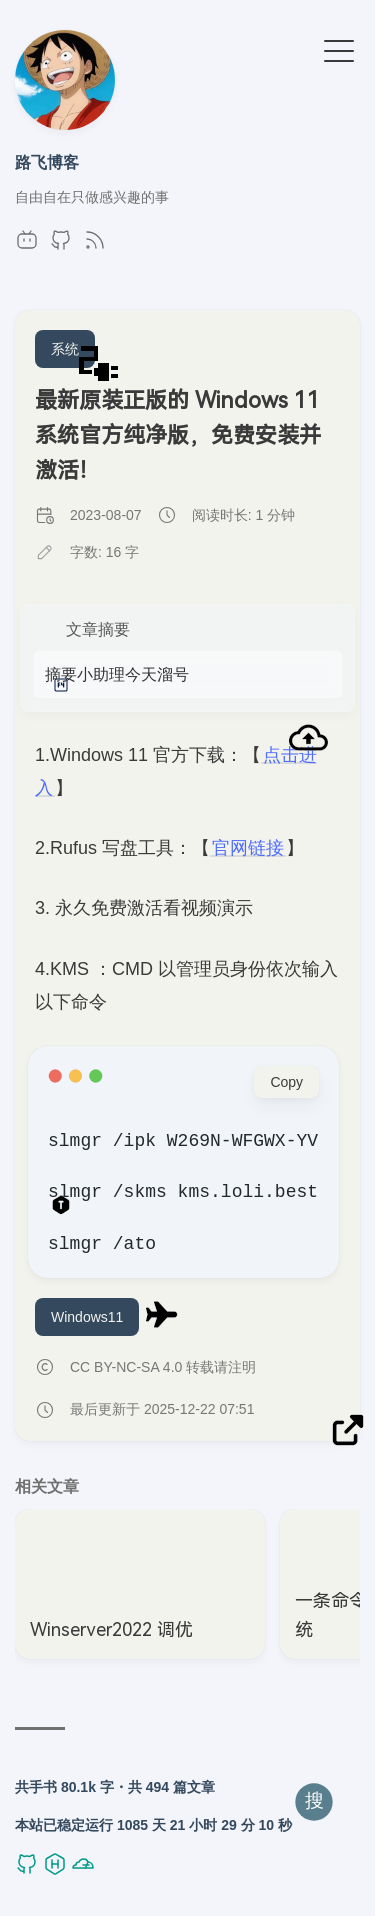  Describe the element at coordinates (161, 1314) in the screenshot. I see `enable airplane mode` at that location.